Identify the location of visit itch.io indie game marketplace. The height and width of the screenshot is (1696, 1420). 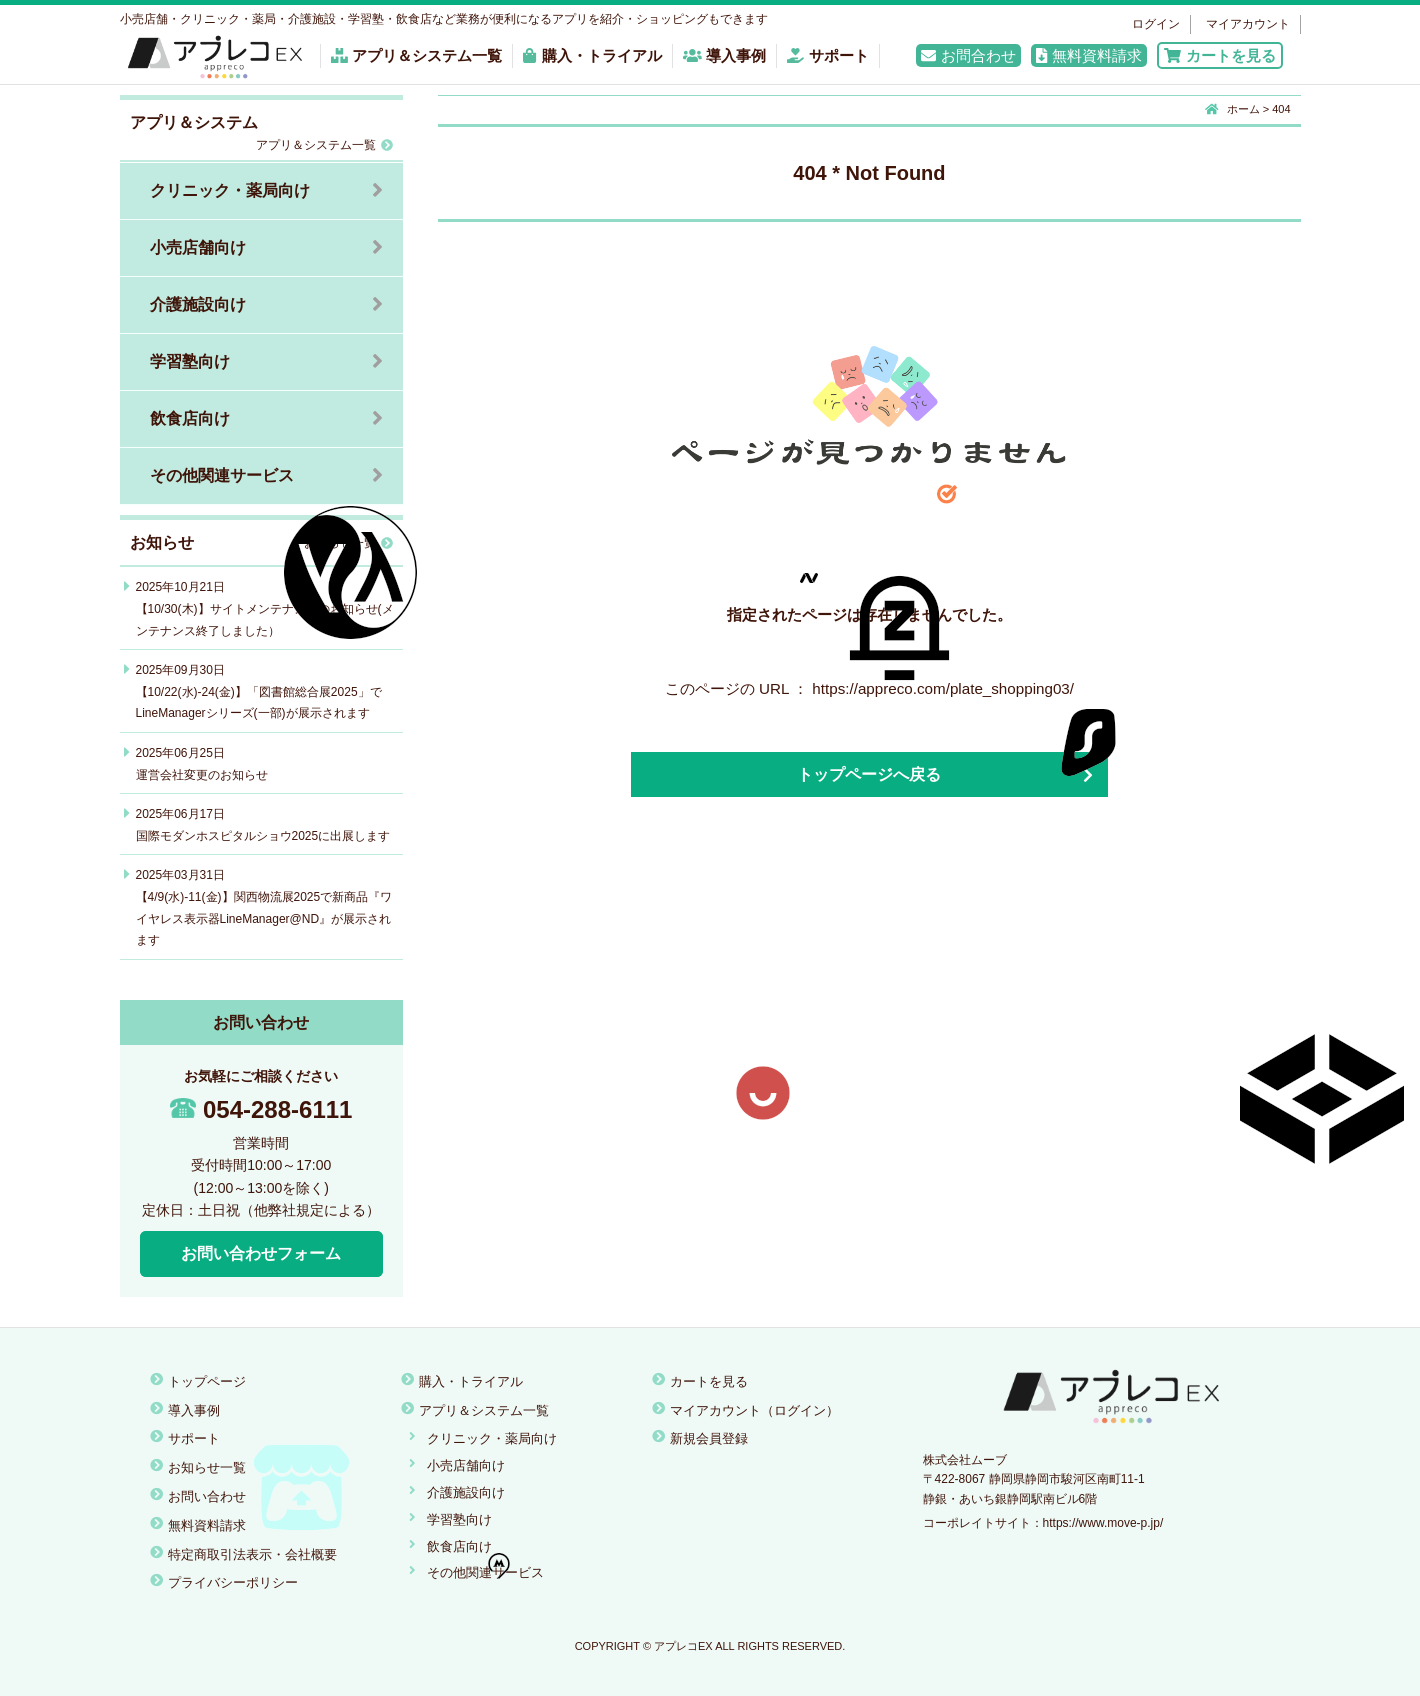
(301, 1487).